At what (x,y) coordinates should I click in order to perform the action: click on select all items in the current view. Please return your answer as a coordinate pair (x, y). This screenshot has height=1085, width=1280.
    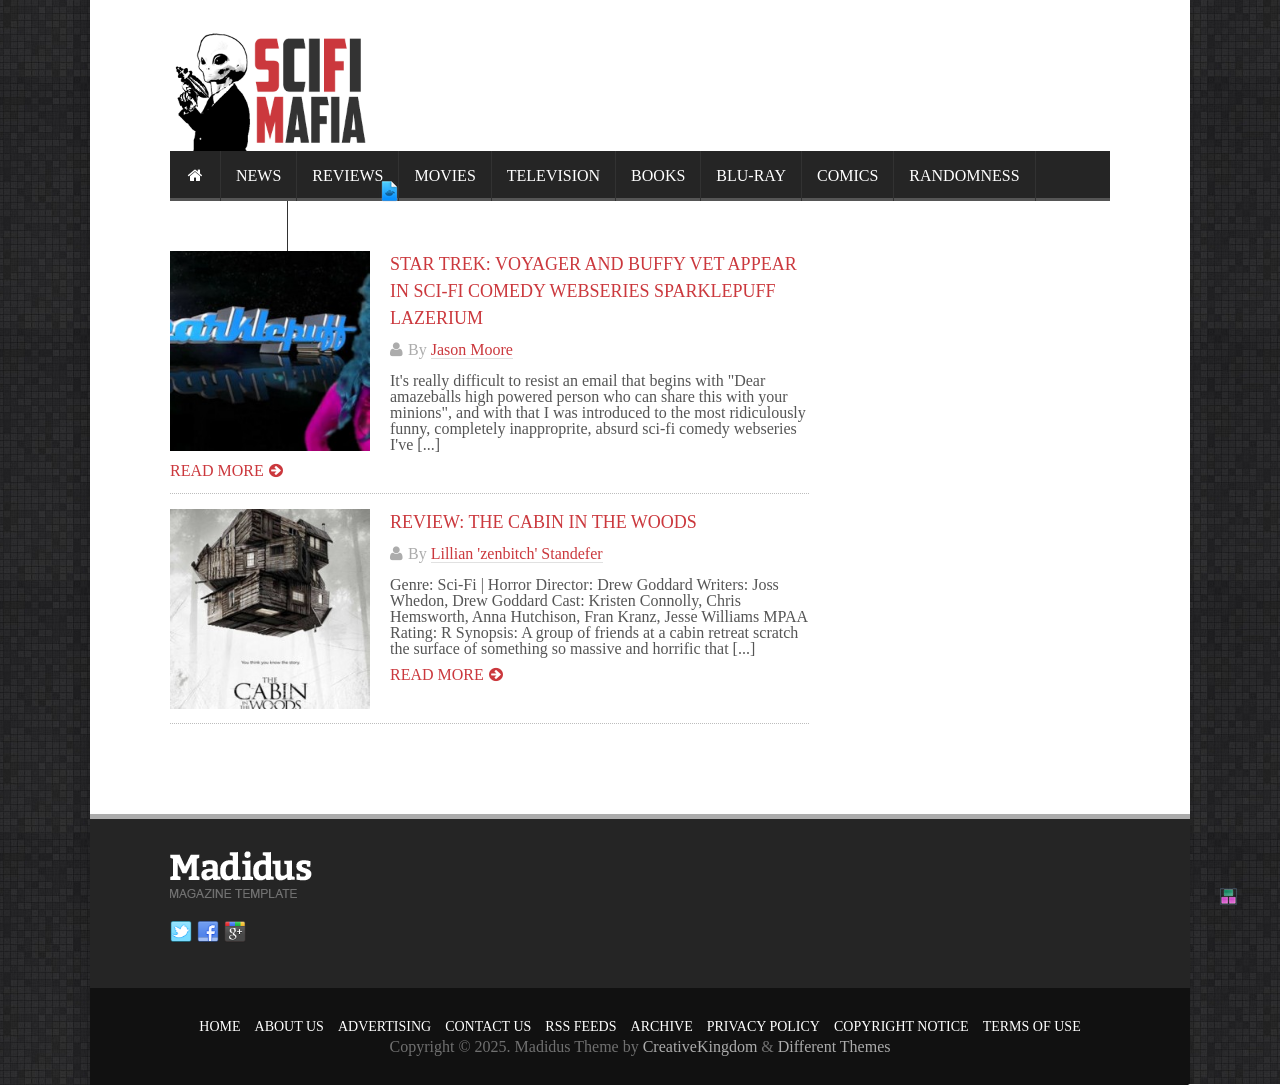
    Looking at the image, I should click on (1228, 896).